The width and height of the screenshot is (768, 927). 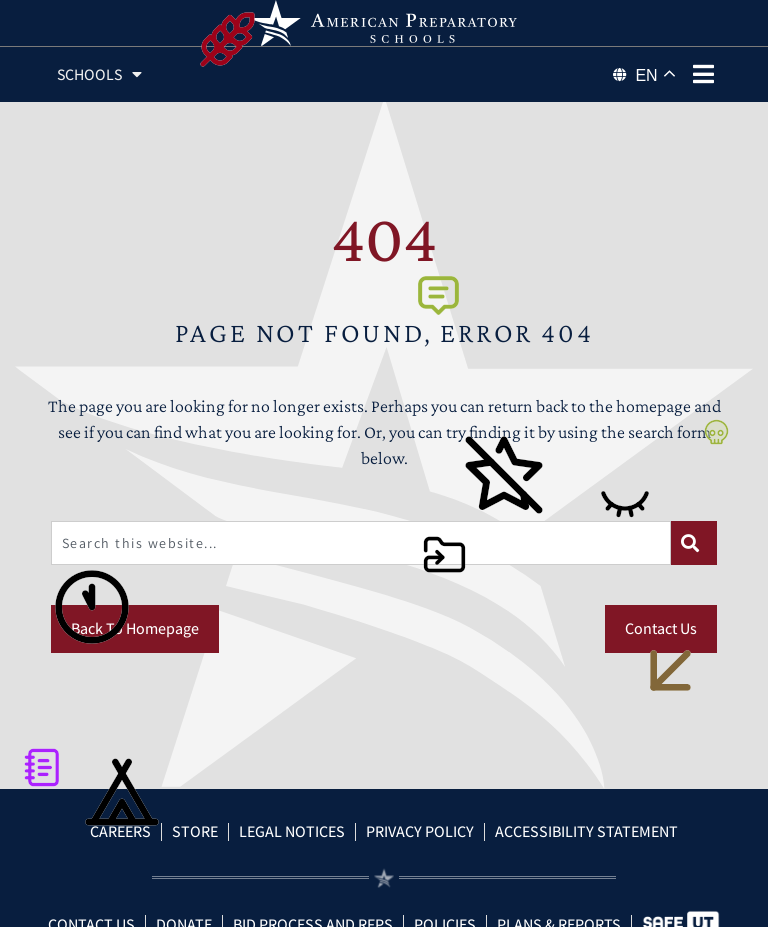 What do you see at coordinates (716, 432) in the screenshot?
I see `indicates danger or fatal error` at bounding box center [716, 432].